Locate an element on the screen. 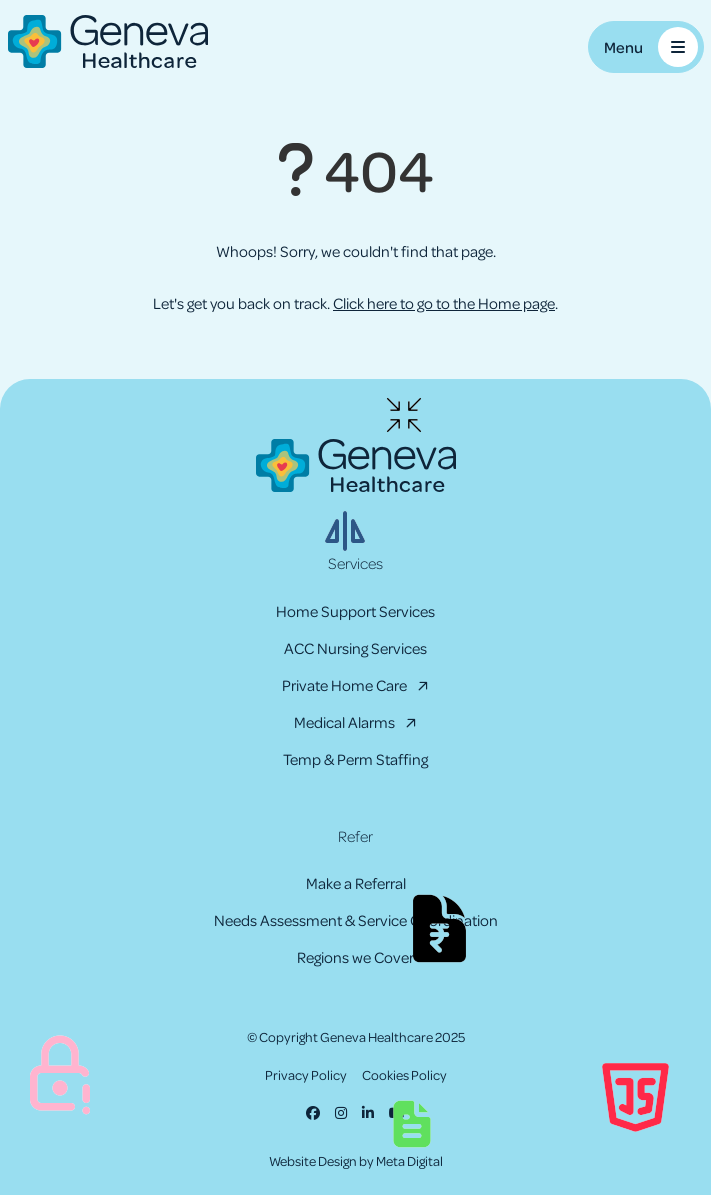  flip image or content vertically is located at coordinates (345, 531).